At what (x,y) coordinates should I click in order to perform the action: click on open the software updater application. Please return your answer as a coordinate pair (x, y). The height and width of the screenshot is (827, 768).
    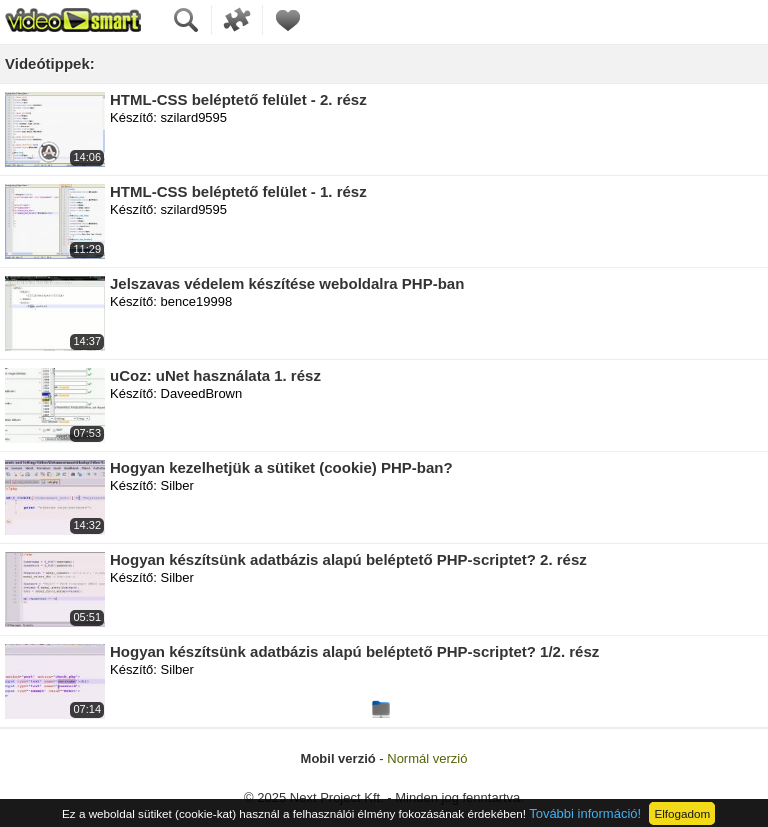
    Looking at the image, I should click on (49, 152).